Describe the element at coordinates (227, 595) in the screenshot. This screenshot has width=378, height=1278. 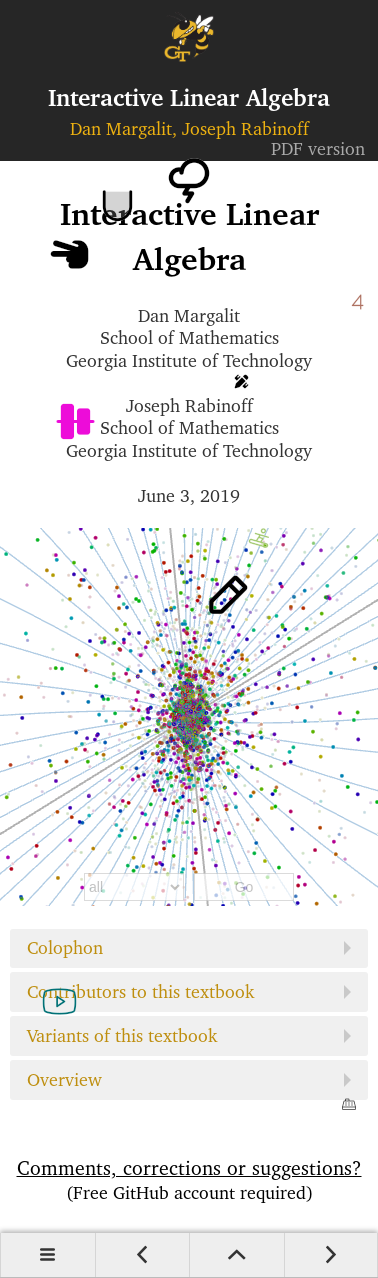
I see `edit content or text` at that location.